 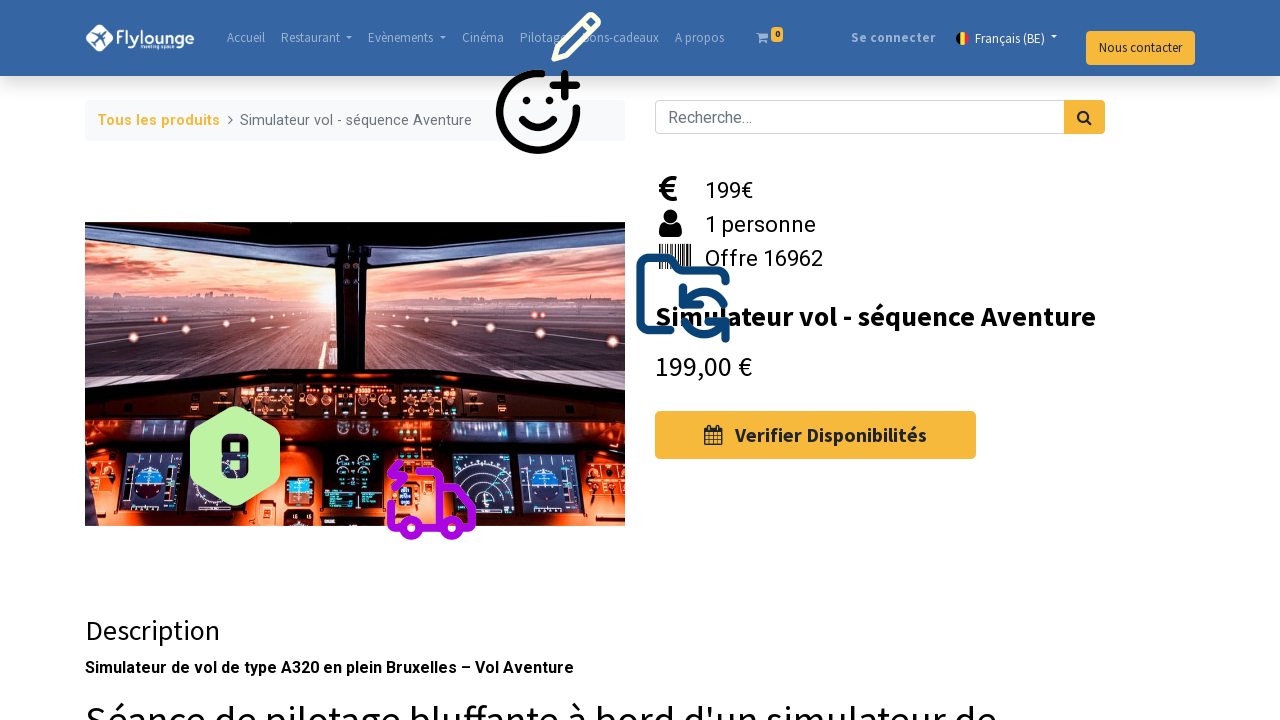 I want to click on edit content or settings, so click(x=576, y=37).